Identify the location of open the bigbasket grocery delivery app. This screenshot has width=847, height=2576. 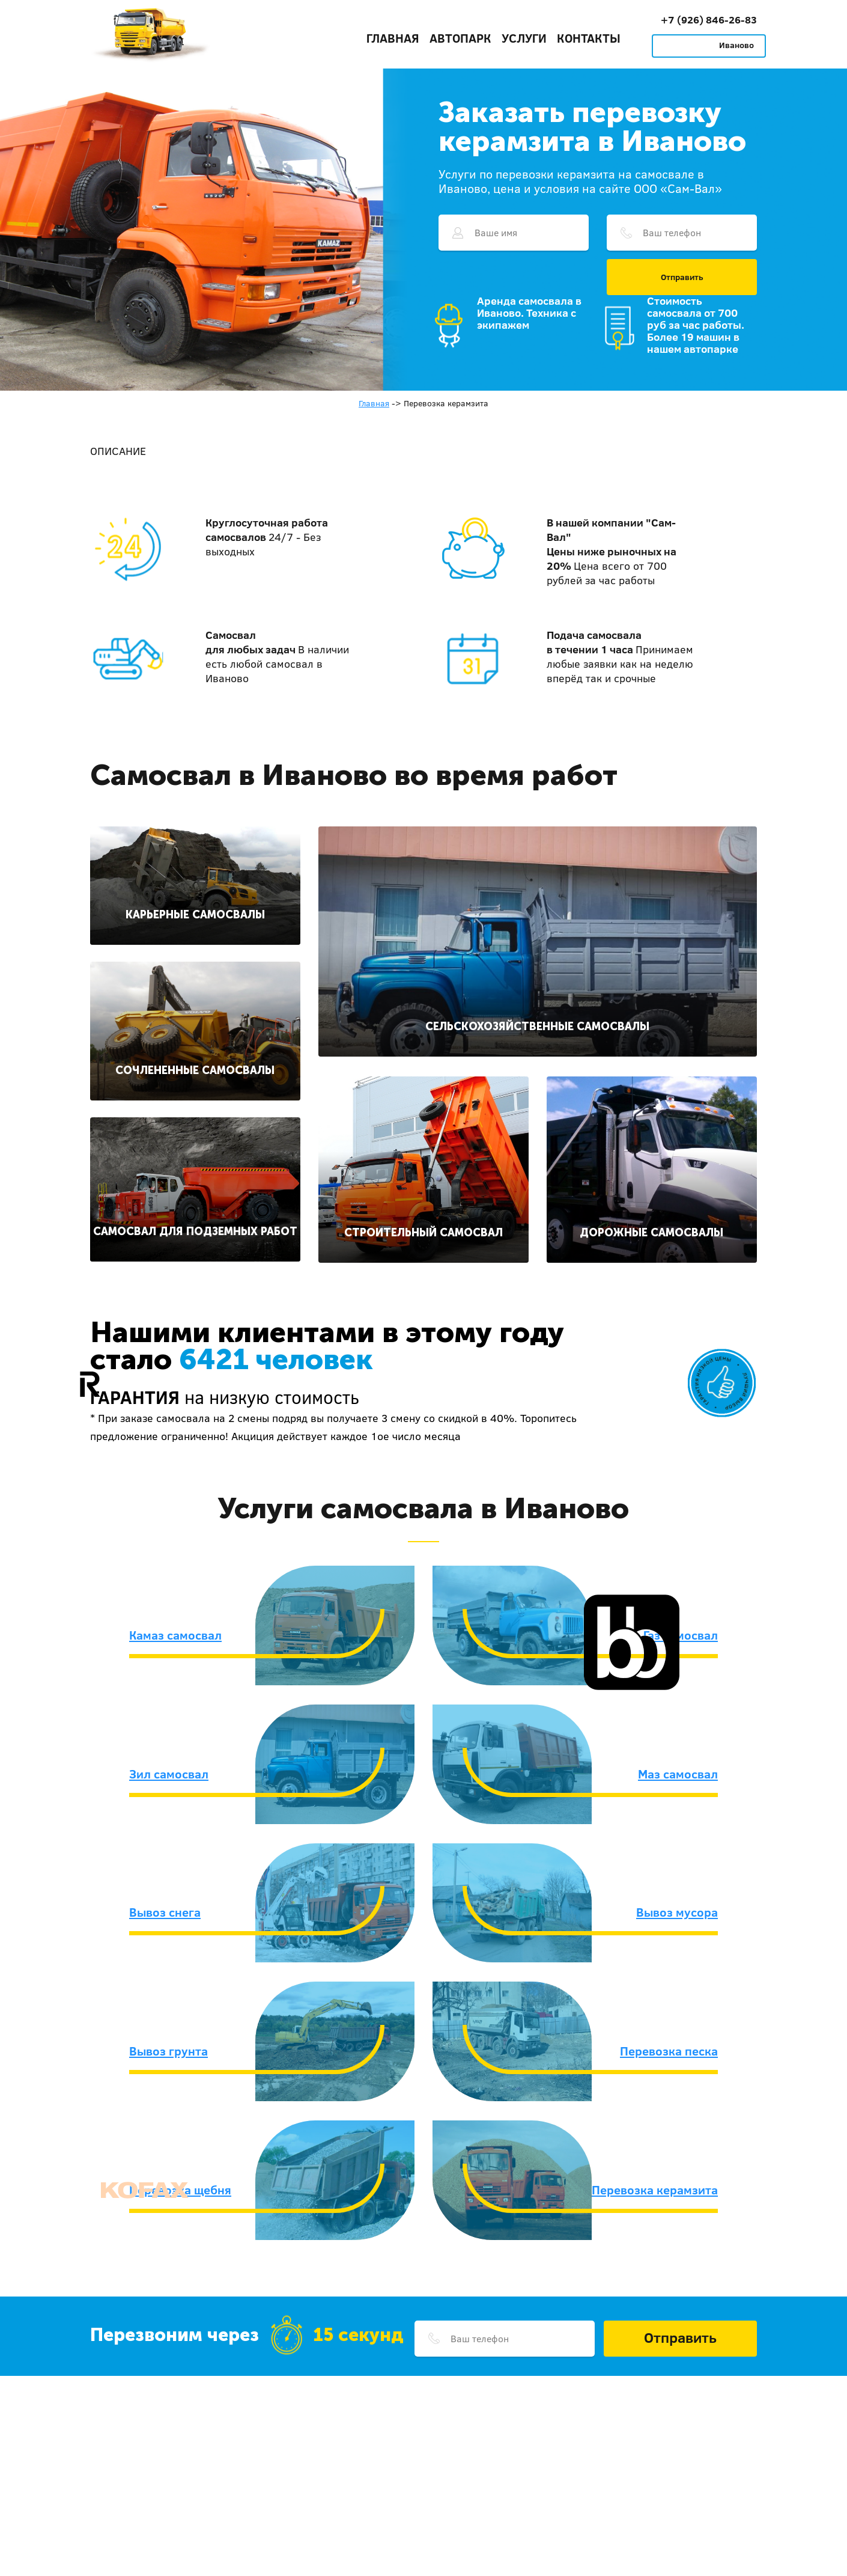
(631, 1642).